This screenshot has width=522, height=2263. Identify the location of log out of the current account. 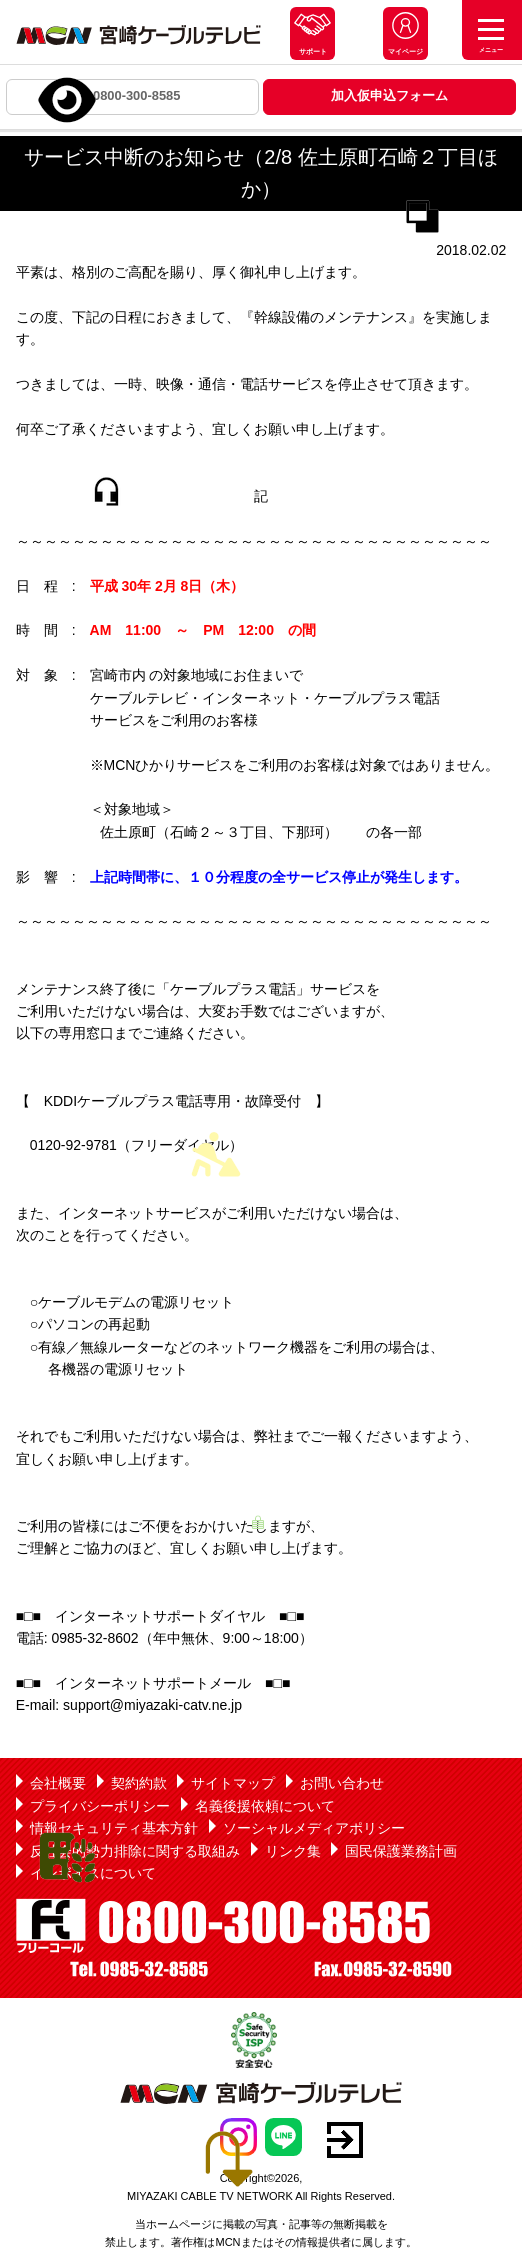
(345, 2140).